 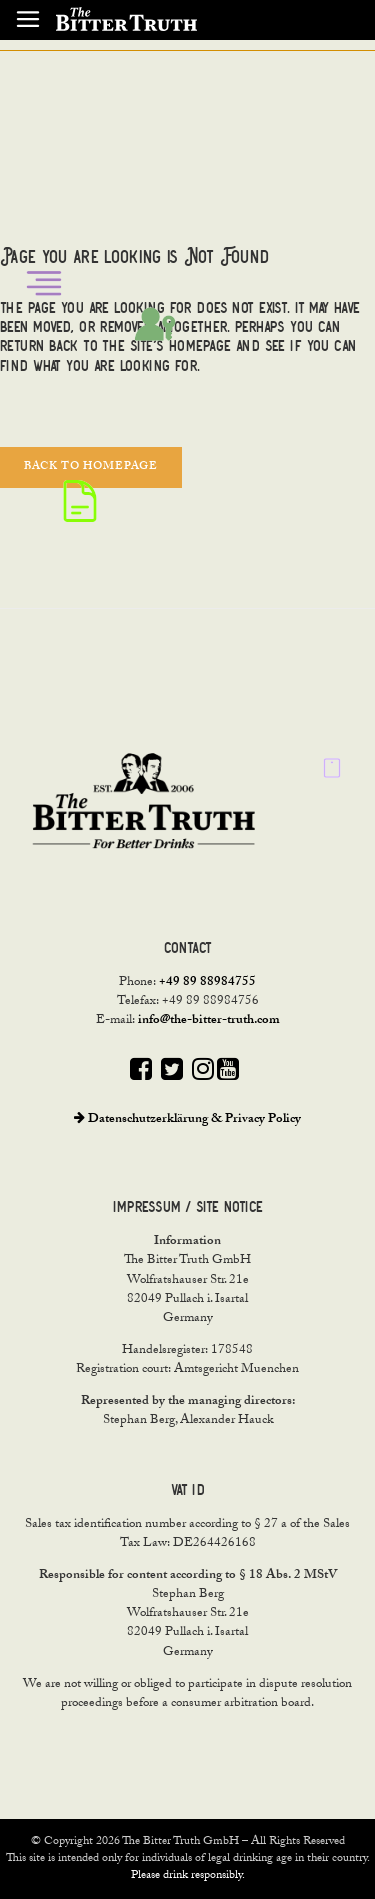 What do you see at coordinates (80, 501) in the screenshot?
I see `view document details` at bounding box center [80, 501].